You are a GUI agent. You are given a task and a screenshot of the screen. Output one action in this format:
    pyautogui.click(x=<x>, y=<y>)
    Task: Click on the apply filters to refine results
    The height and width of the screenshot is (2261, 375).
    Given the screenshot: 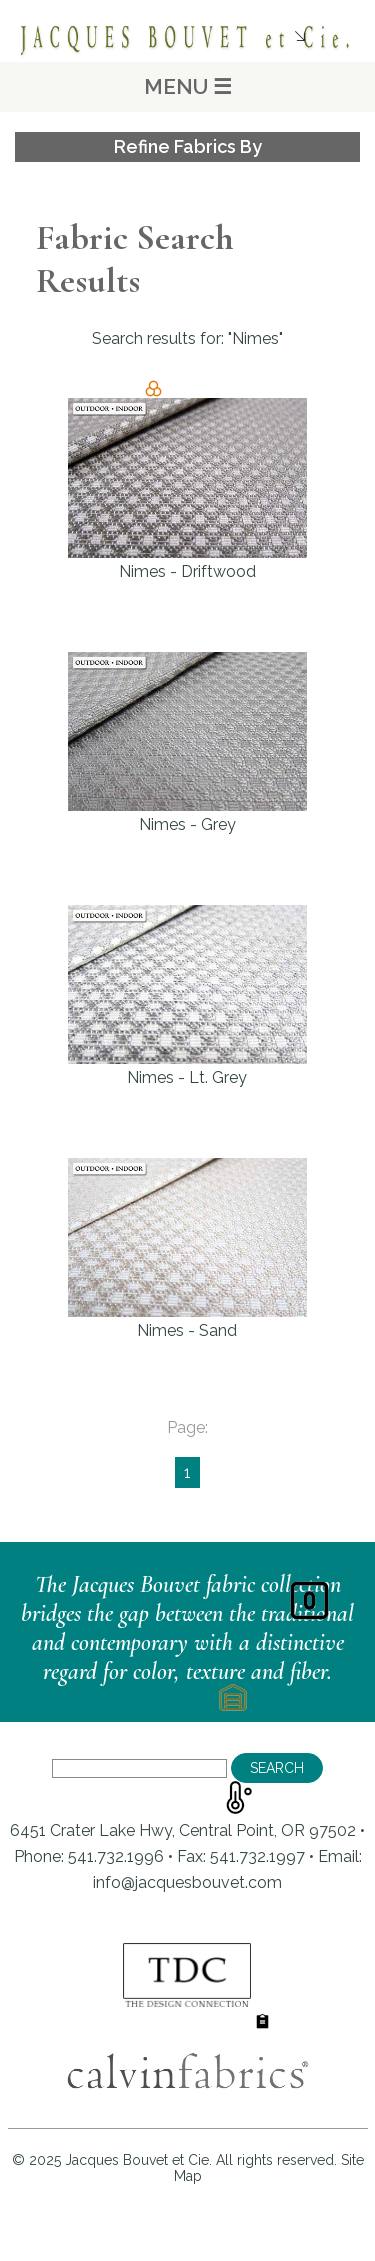 What is the action you would take?
    pyautogui.click(x=153, y=388)
    